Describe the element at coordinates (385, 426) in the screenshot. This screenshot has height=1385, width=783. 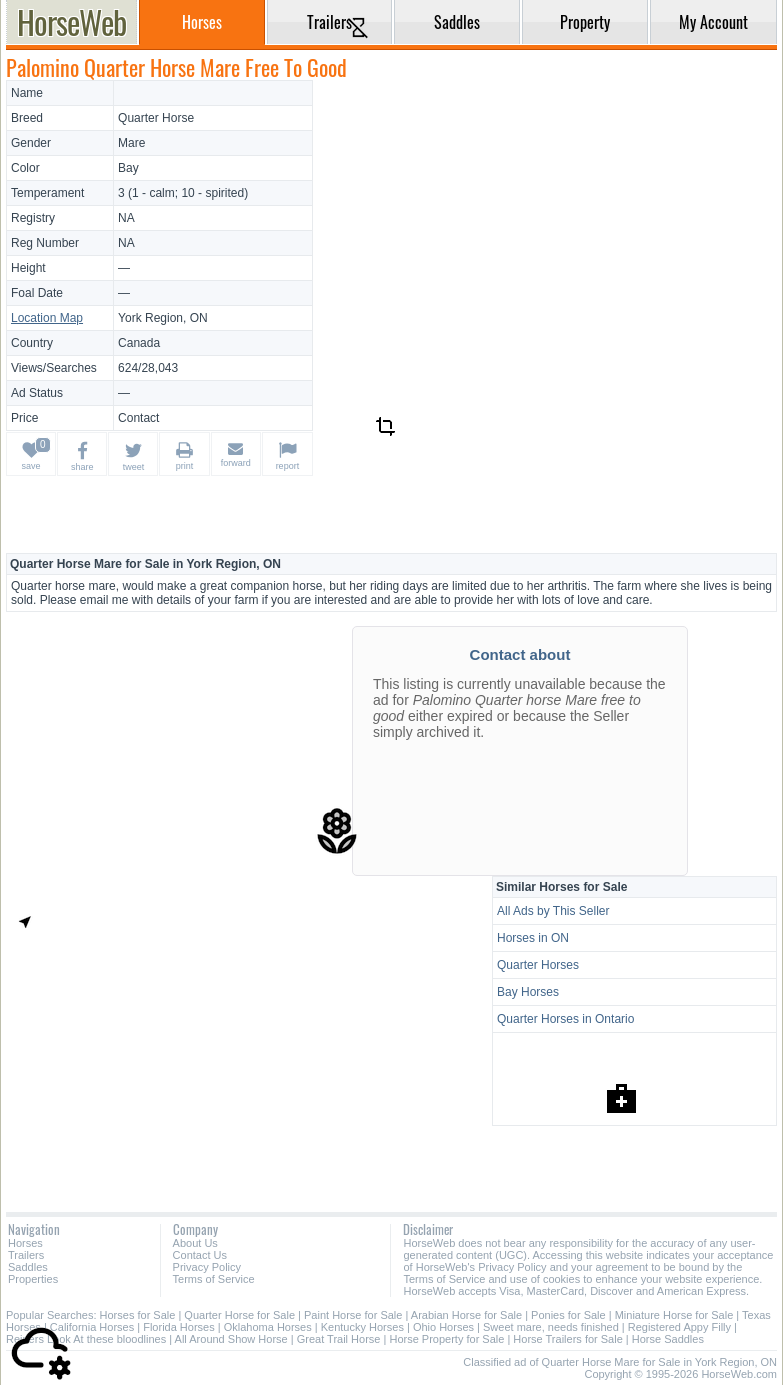
I see `crop an image` at that location.